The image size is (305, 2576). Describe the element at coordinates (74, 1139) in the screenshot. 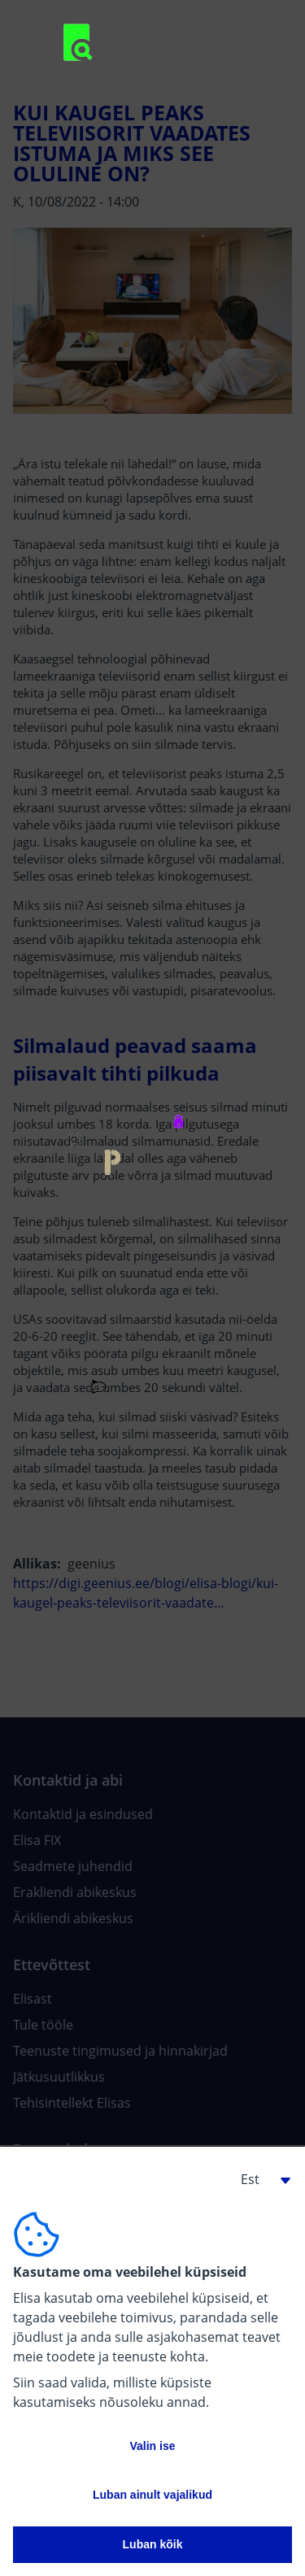

I see `cardano cryptocurrency logo` at that location.